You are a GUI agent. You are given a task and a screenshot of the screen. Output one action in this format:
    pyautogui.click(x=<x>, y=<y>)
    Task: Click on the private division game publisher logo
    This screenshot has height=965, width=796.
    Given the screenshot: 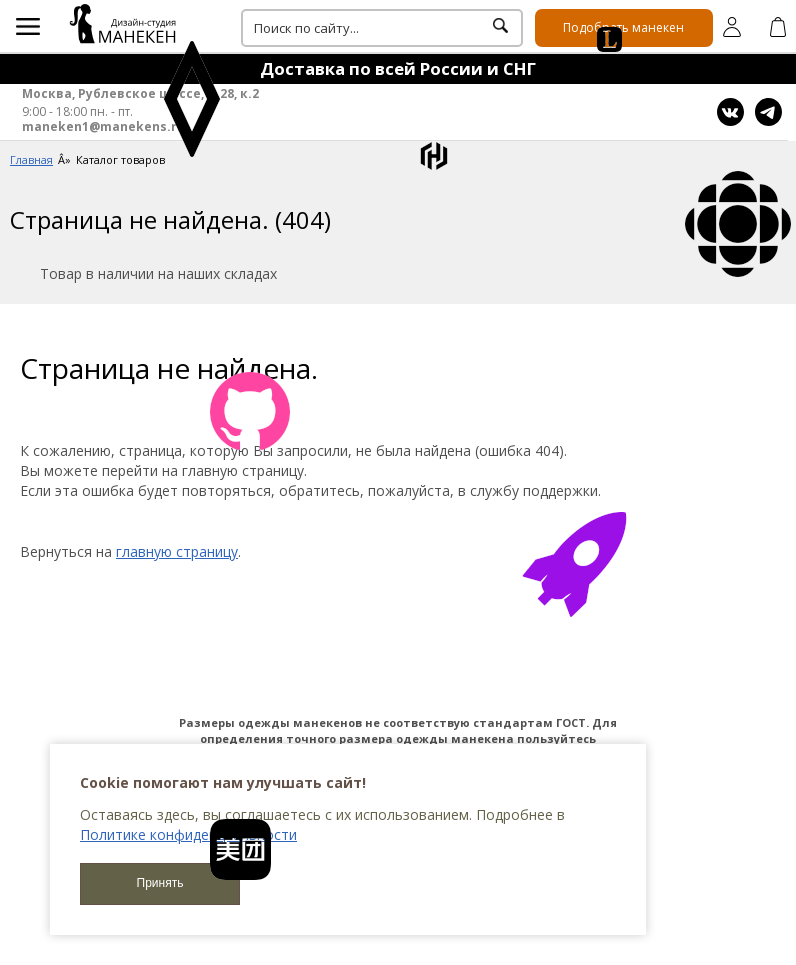 What is the action you would take?
    pyautogui.click(x=192, y=99)
    